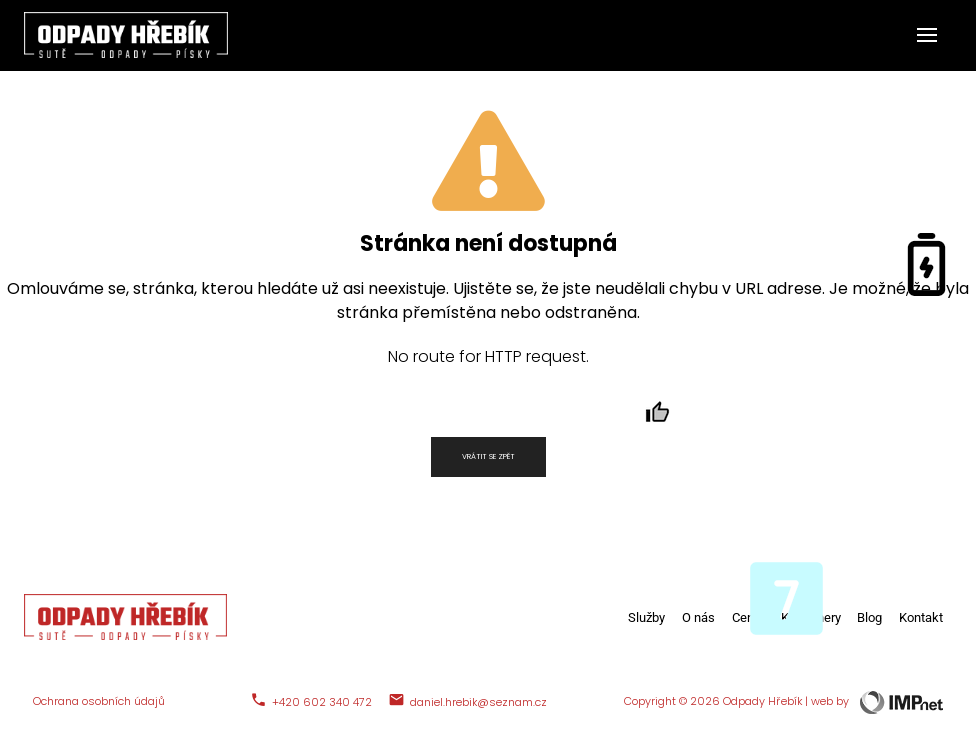 The width and height of the screenshot is (976, 731). What do you see at coordinates (786, 598) in the screenshot?
I see `select or input the number seven` at bounding box center [786, 598].